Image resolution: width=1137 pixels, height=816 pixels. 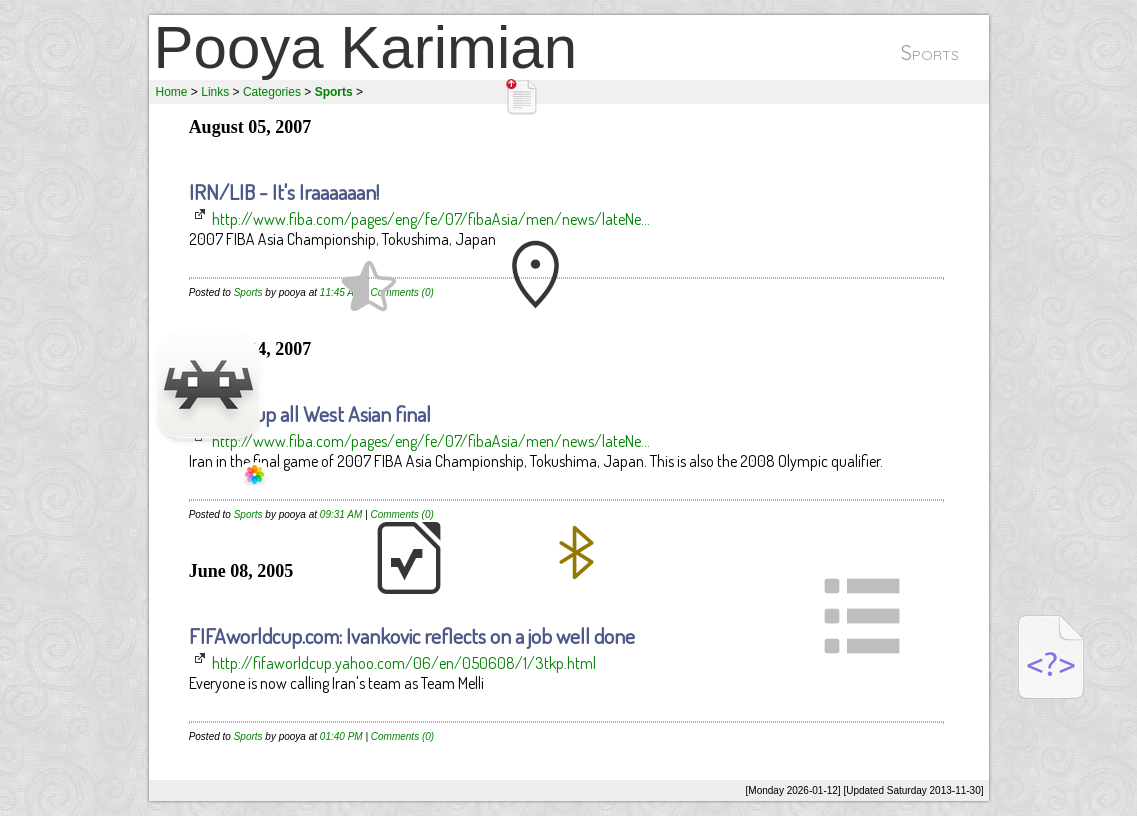 What do you see at coordinates (409, 558) in the screenshot?
I see `open libreoffice math application` at bounding box center [409, 558].